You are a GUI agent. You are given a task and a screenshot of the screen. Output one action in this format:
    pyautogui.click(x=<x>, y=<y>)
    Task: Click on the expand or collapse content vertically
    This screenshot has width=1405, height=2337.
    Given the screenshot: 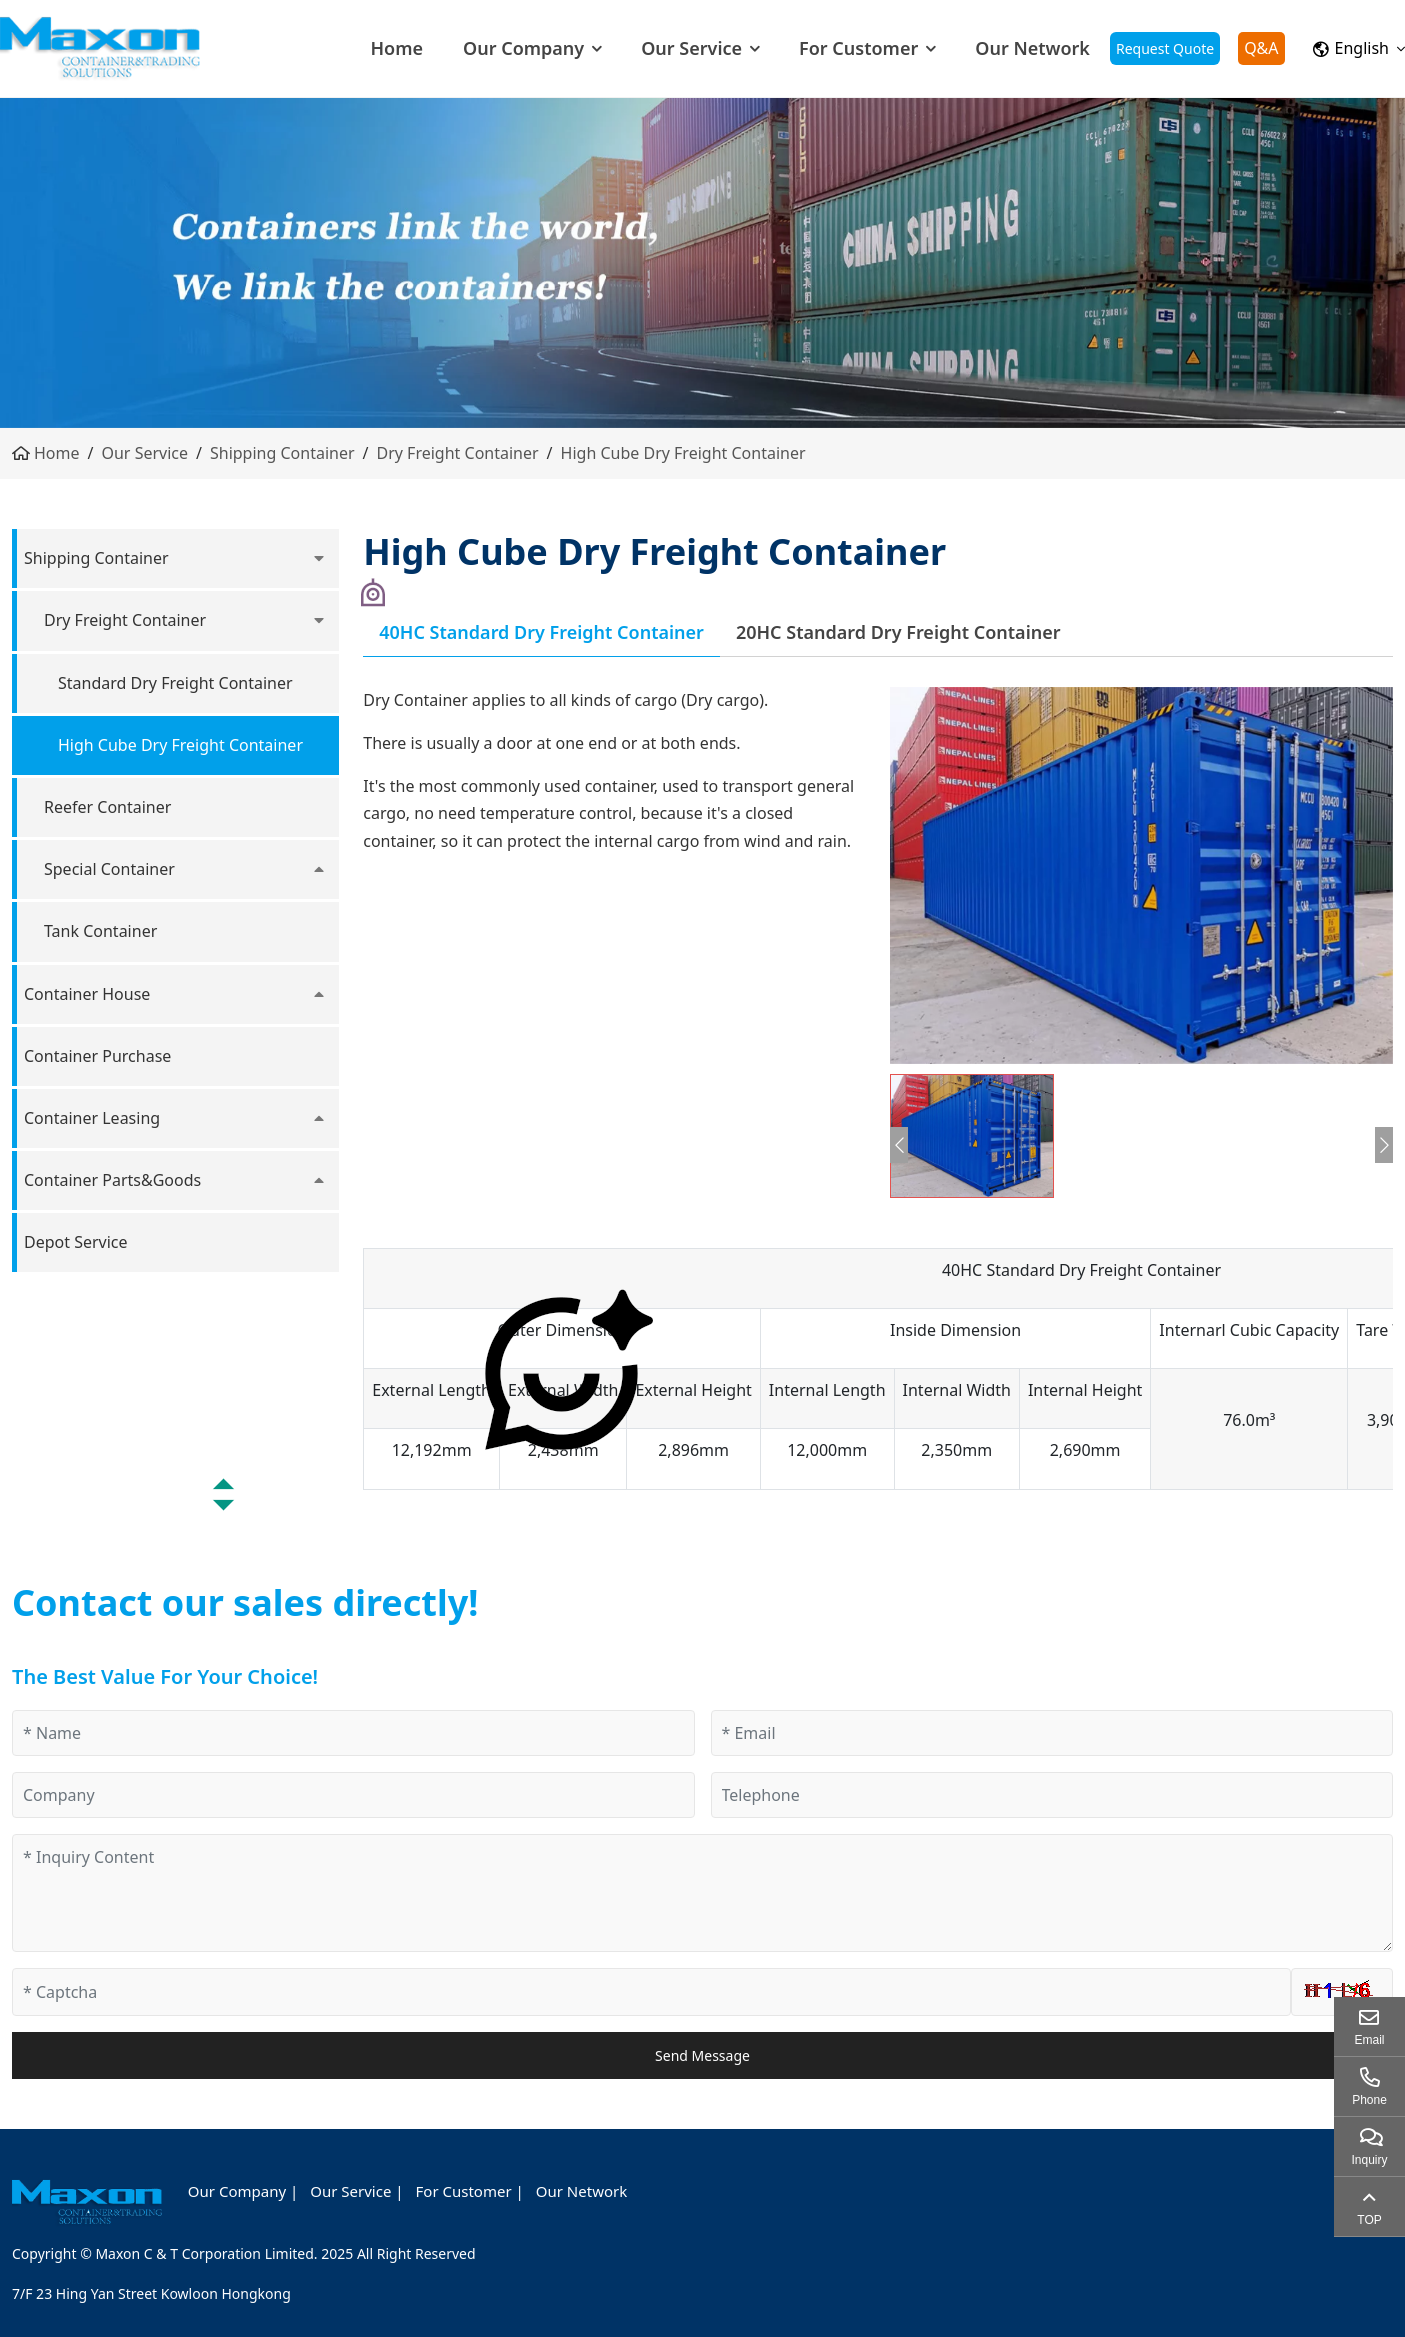 What is the action you would take?
    pyautogui.click(x=223, y=1494)
    